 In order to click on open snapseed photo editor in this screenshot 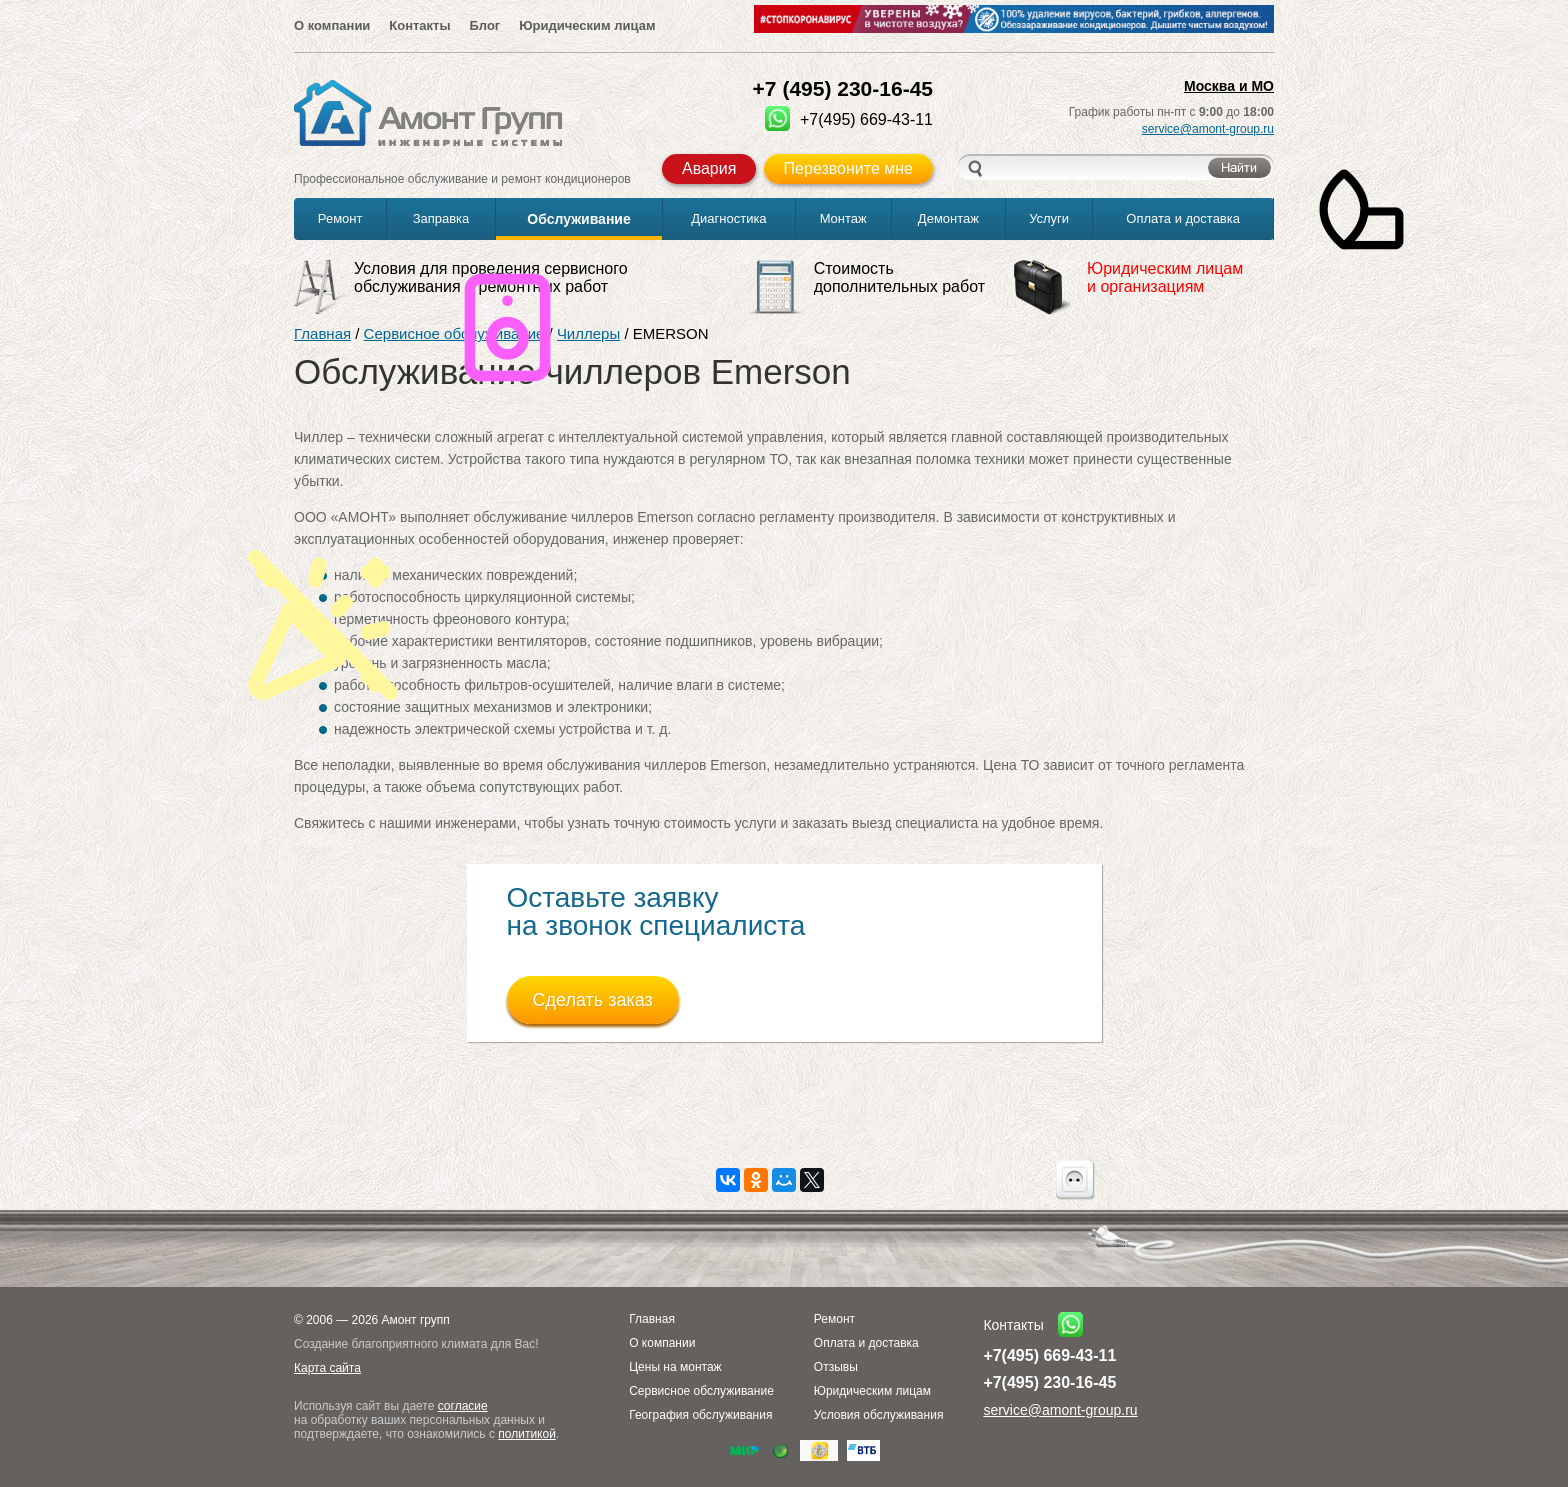, I will do `click(1361, 211)`.